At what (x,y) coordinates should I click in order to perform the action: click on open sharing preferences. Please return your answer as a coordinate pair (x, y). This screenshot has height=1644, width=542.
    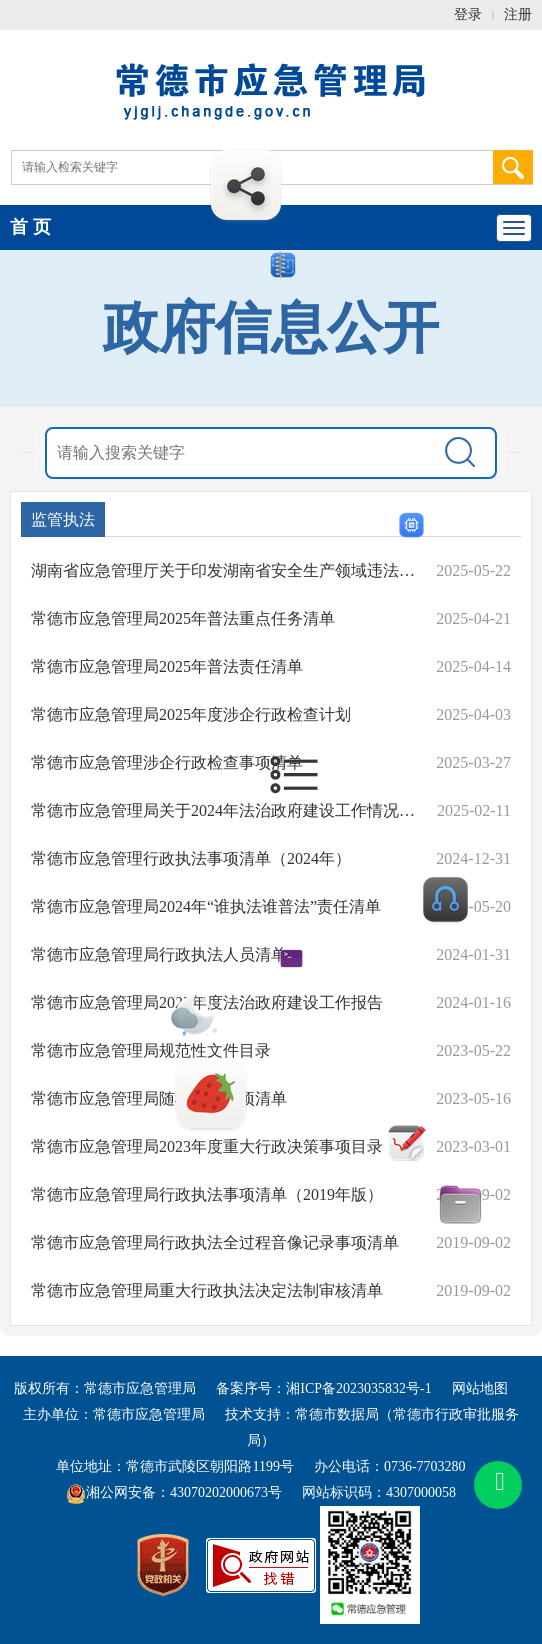
    Looking at the image, I should click on (246, 185).